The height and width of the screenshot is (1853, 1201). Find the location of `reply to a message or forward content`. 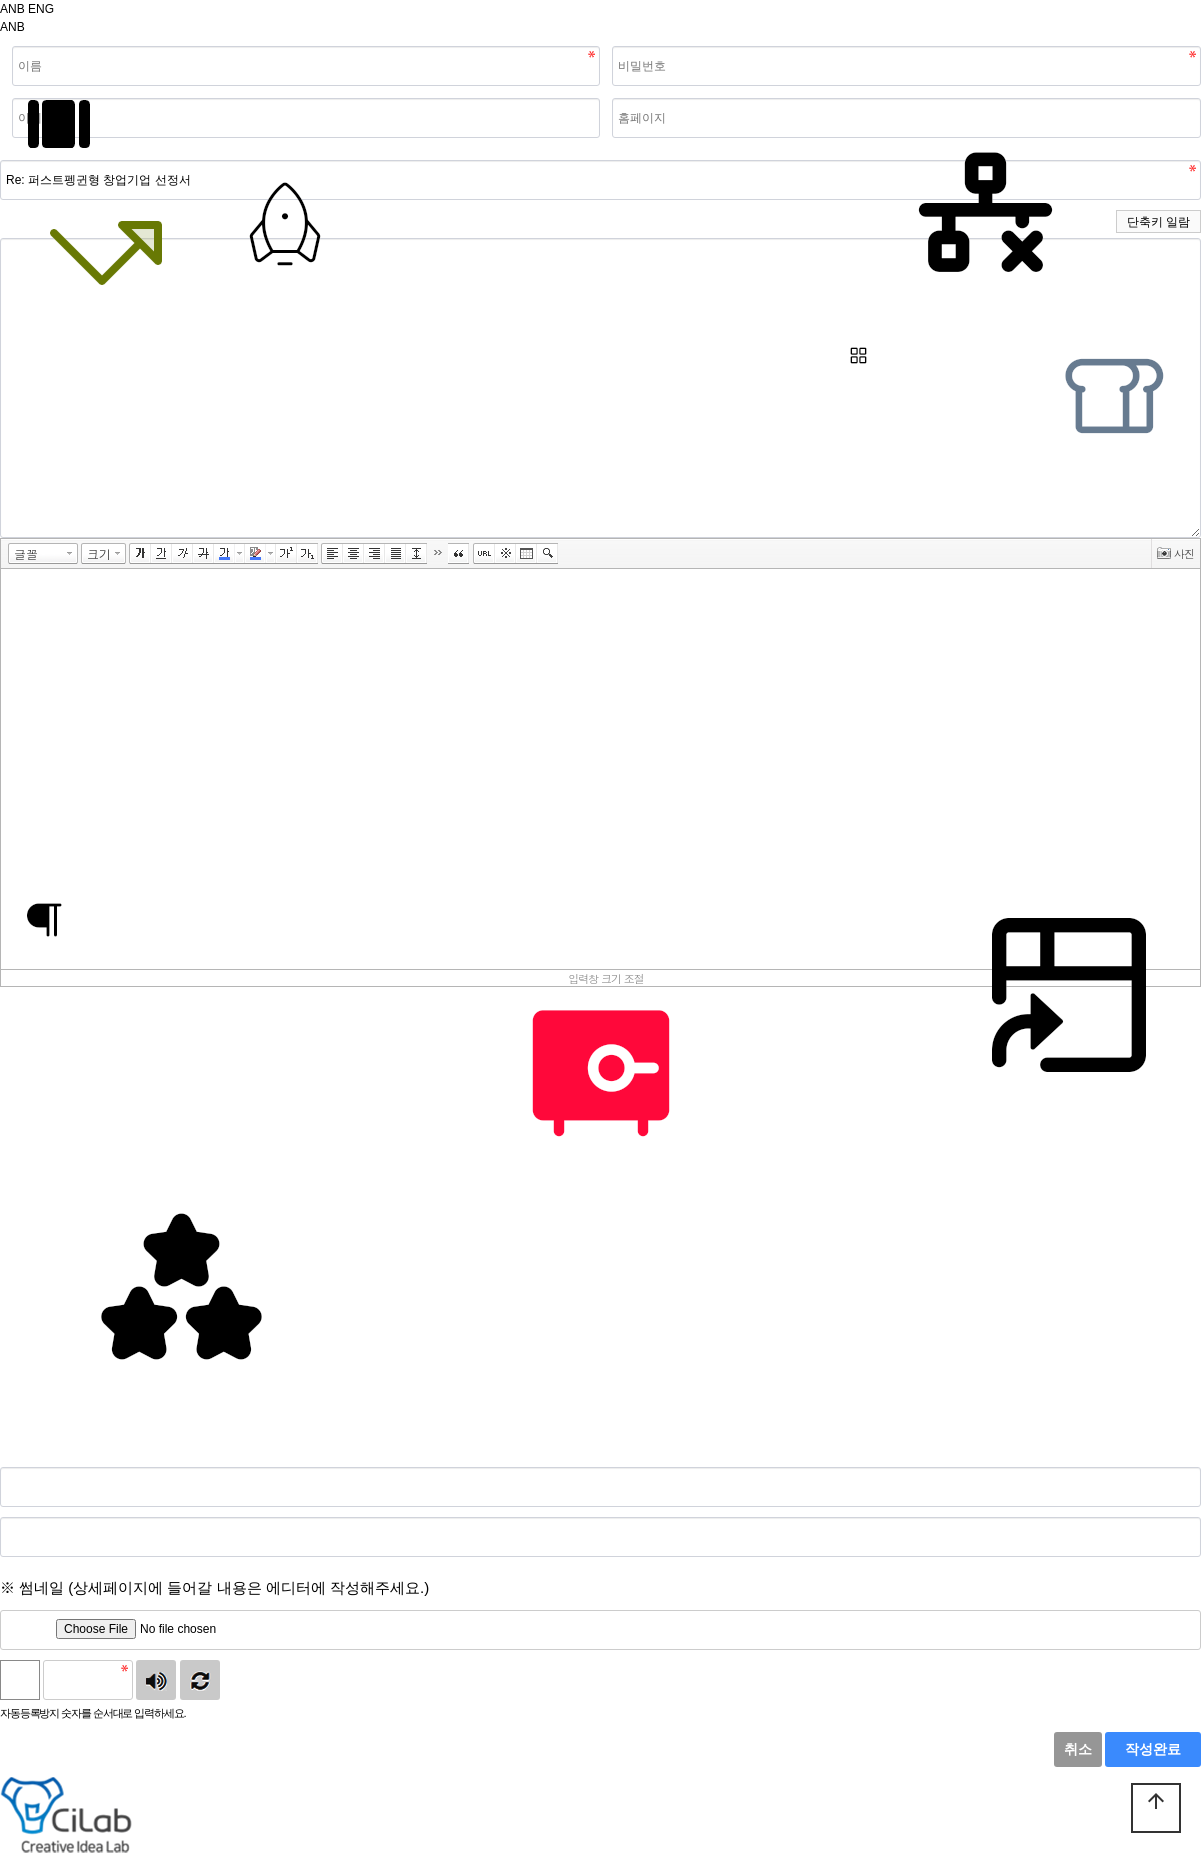

reply to a message or forward content is located at coordinates (106, 249).